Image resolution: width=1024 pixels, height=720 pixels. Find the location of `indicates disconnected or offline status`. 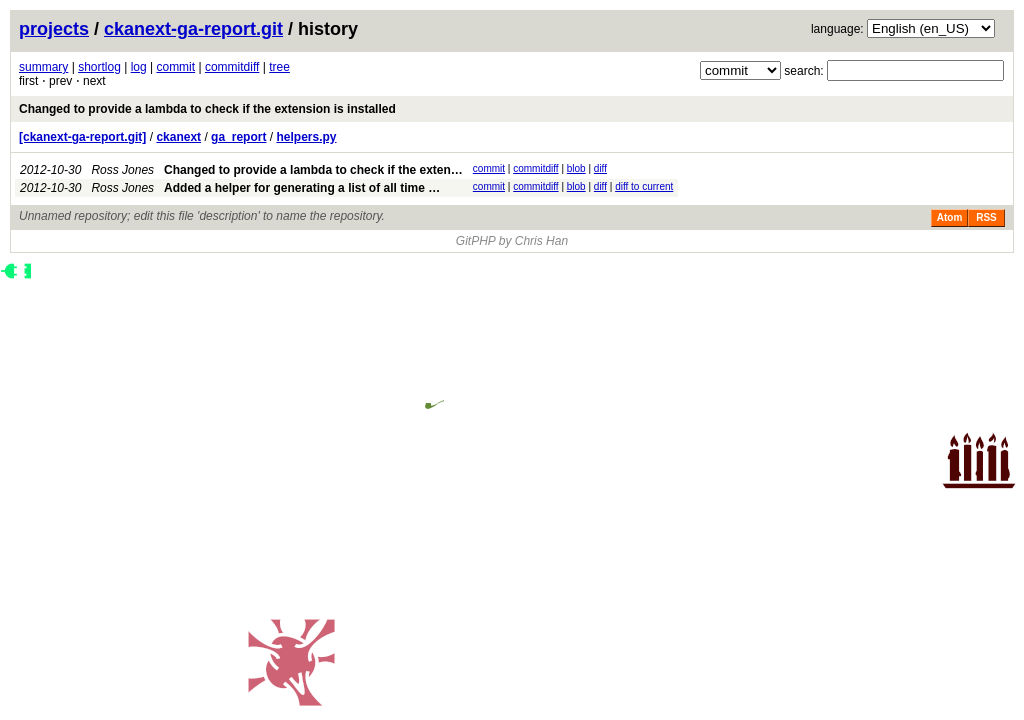

indicates disconnected or offline status is located at coordinates (16, 271).